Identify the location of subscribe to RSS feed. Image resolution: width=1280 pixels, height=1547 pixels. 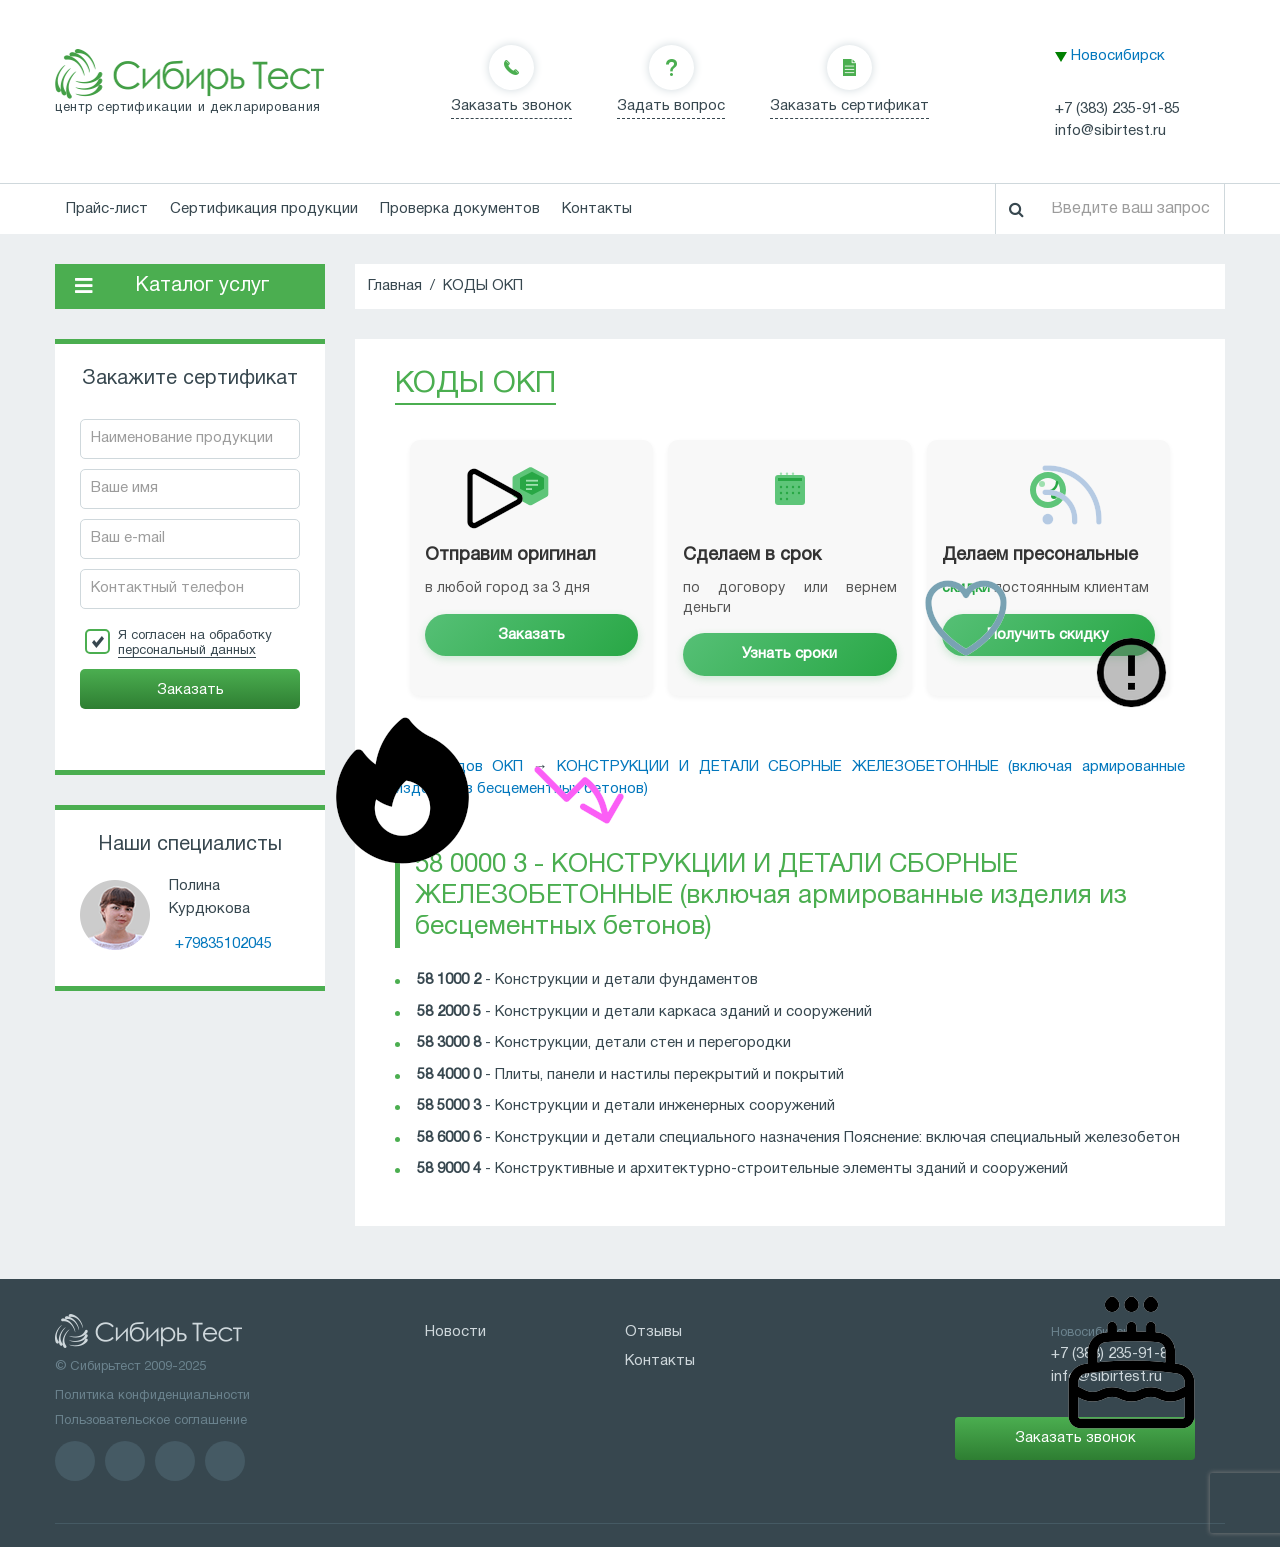
(1072, 495).